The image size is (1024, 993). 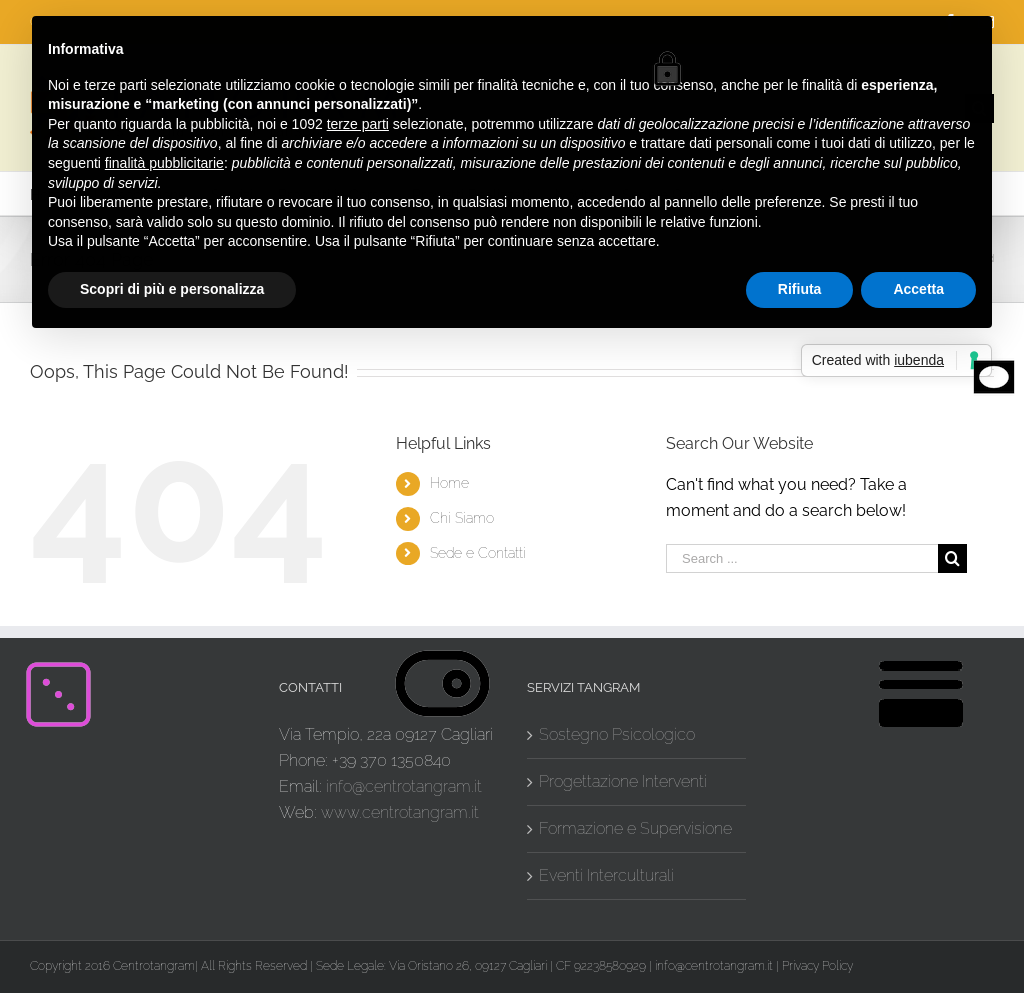 What do you see at coordinates (921, 694) in the screenshot?
I see `split view horizontally` at bounding box center [921, 694].